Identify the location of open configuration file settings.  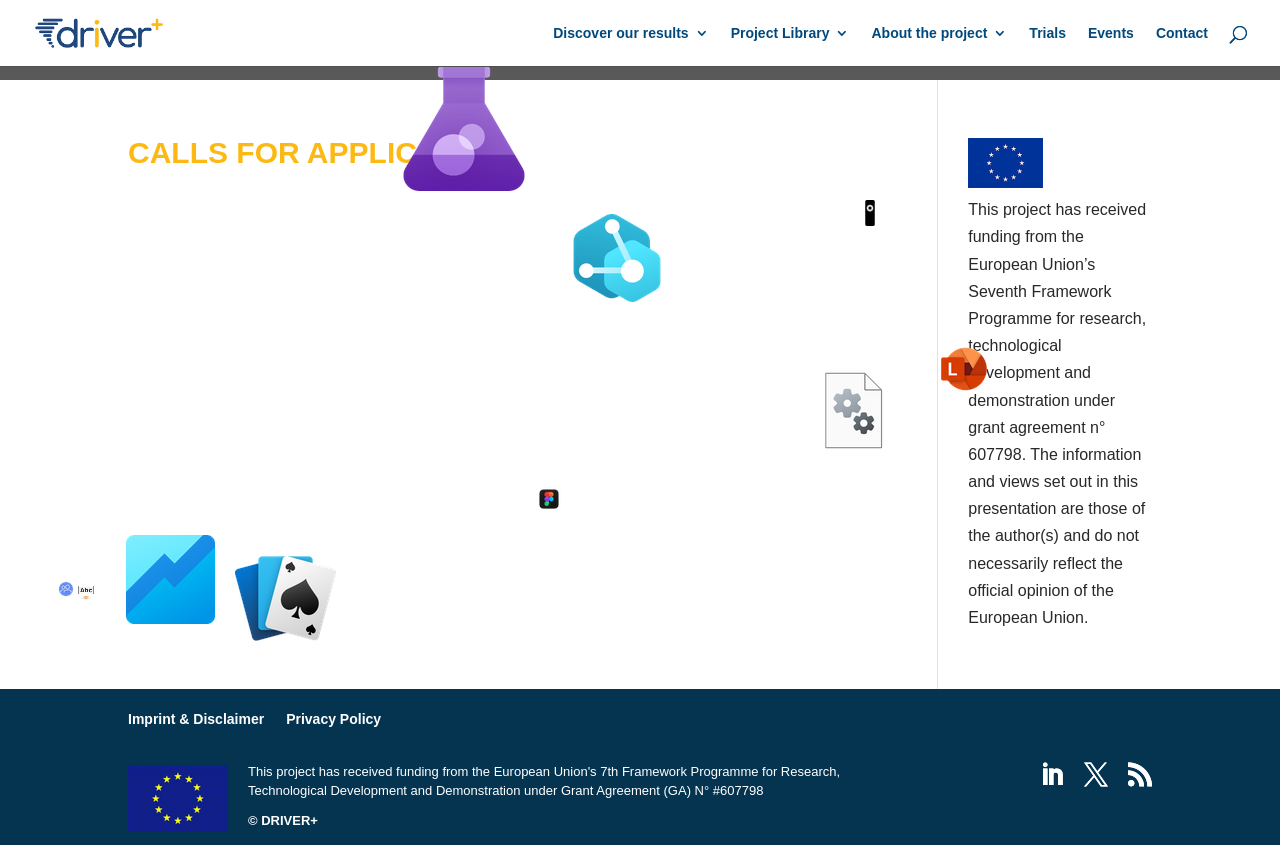
(853, 410).